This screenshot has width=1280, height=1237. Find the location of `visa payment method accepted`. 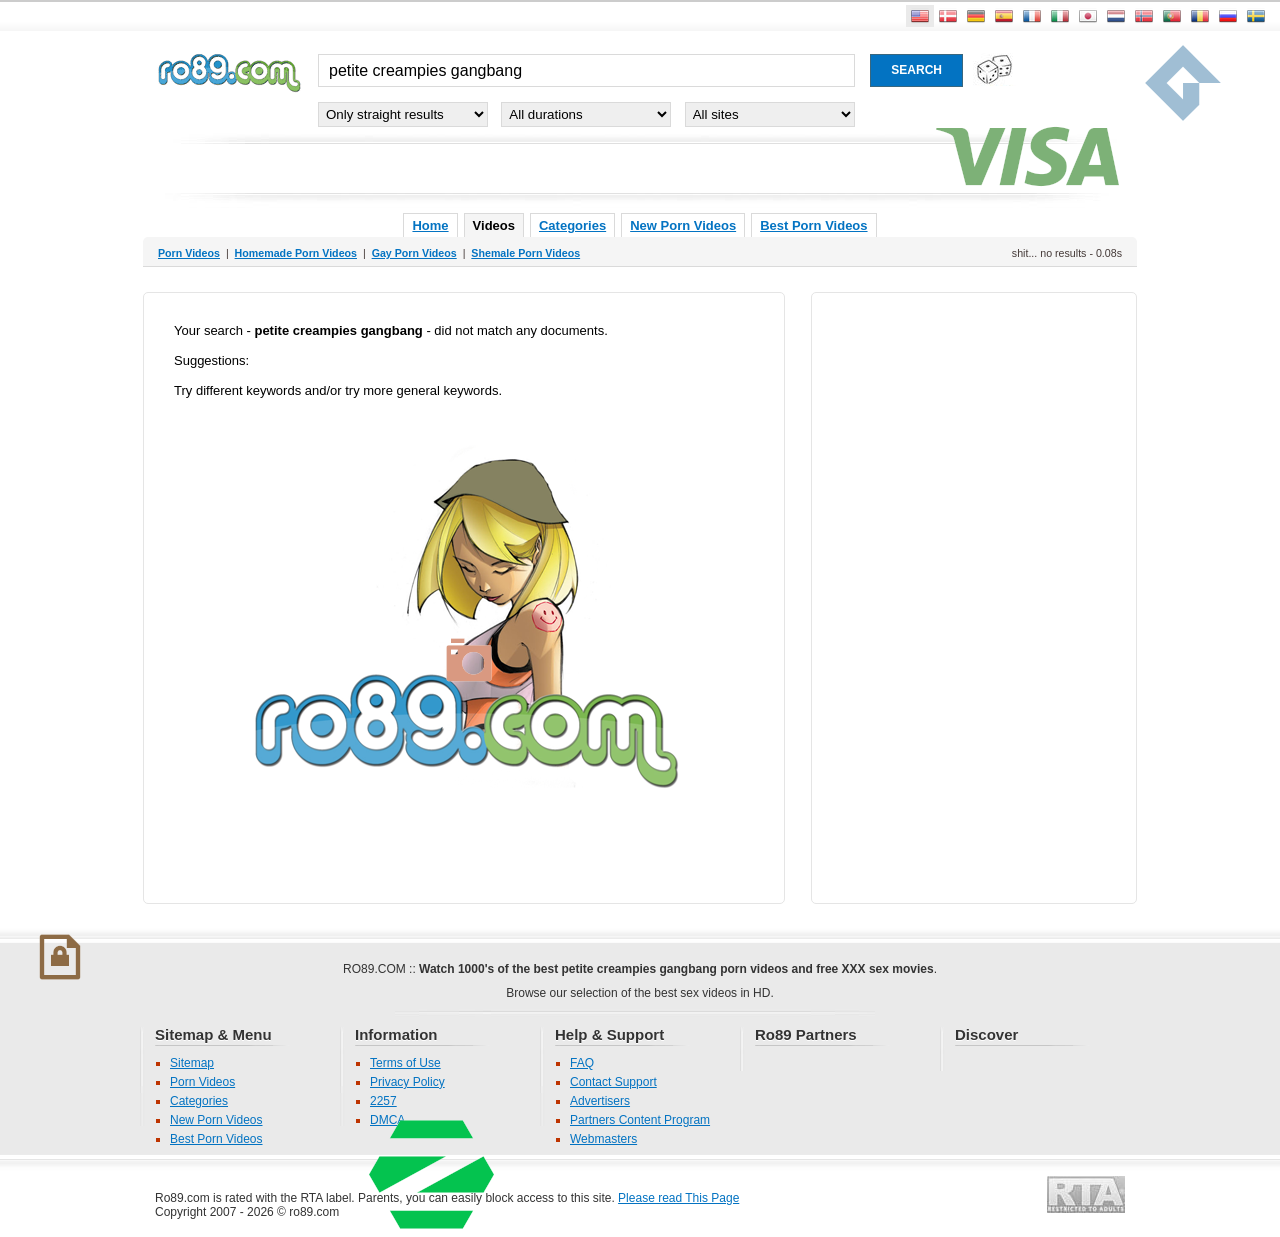

visa payment method accepted is located at coordinates (1027, 156).